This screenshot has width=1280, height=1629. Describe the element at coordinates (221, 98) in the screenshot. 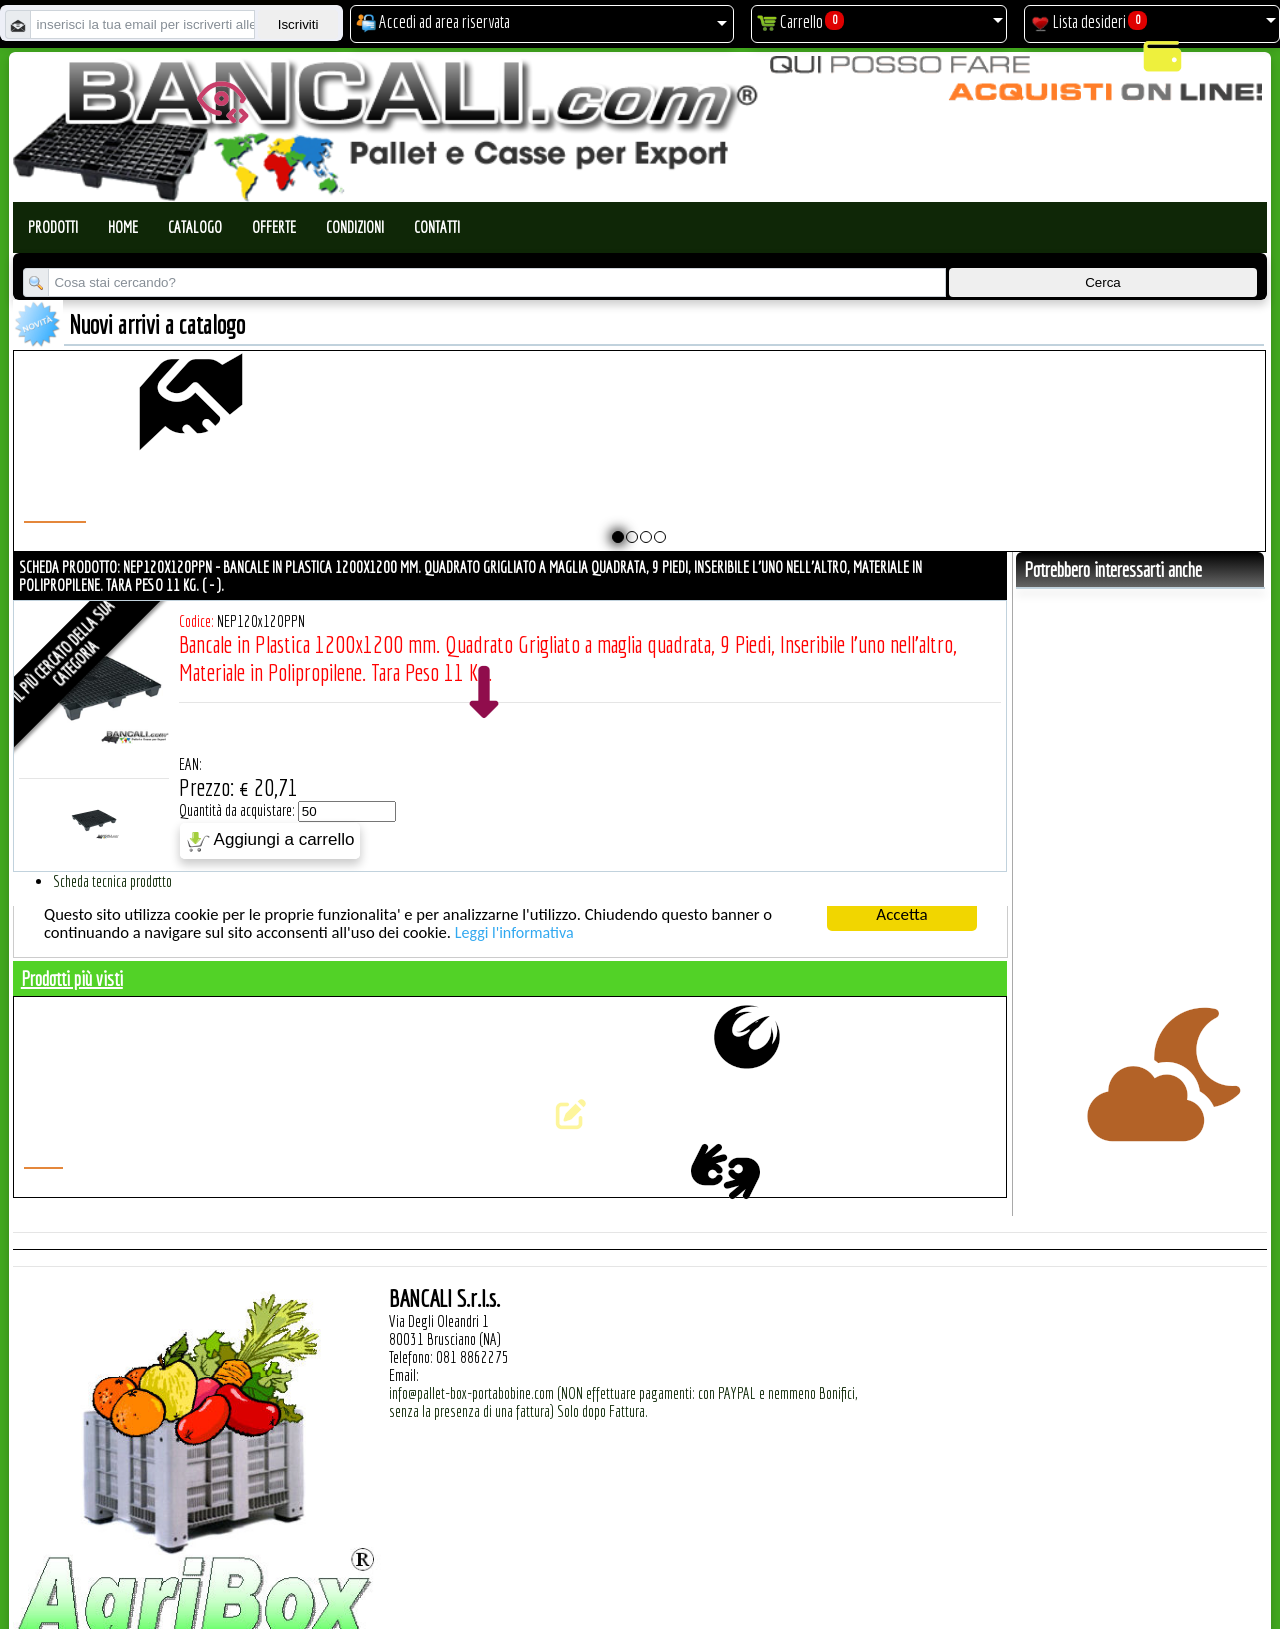

I see `view source code or inspect element` at that location.